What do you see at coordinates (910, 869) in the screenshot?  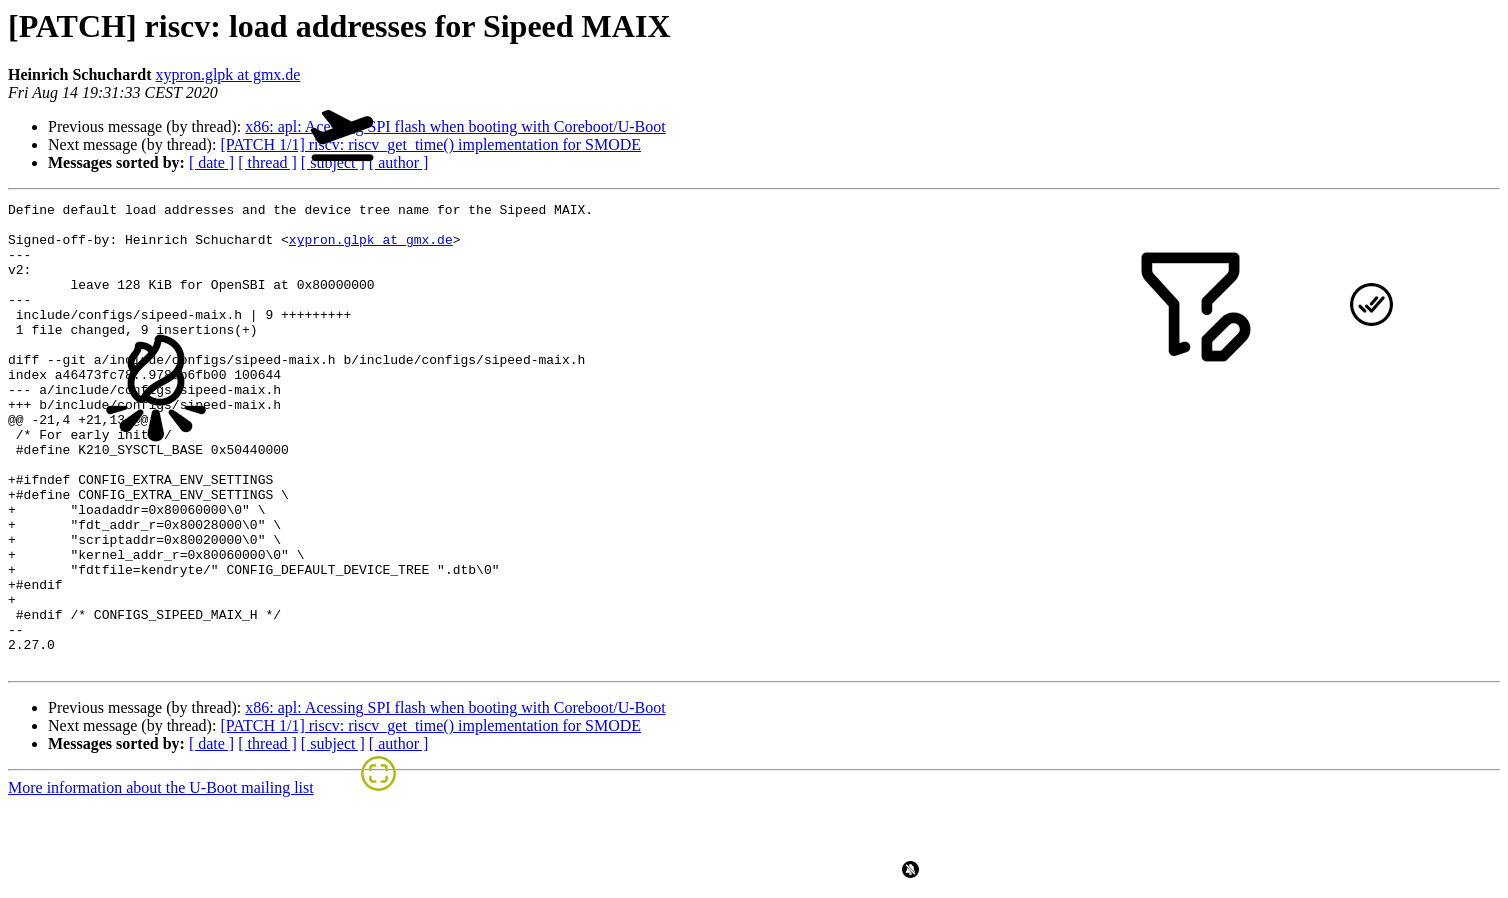 I see `mute notifications` at bounding box center [910, 869].